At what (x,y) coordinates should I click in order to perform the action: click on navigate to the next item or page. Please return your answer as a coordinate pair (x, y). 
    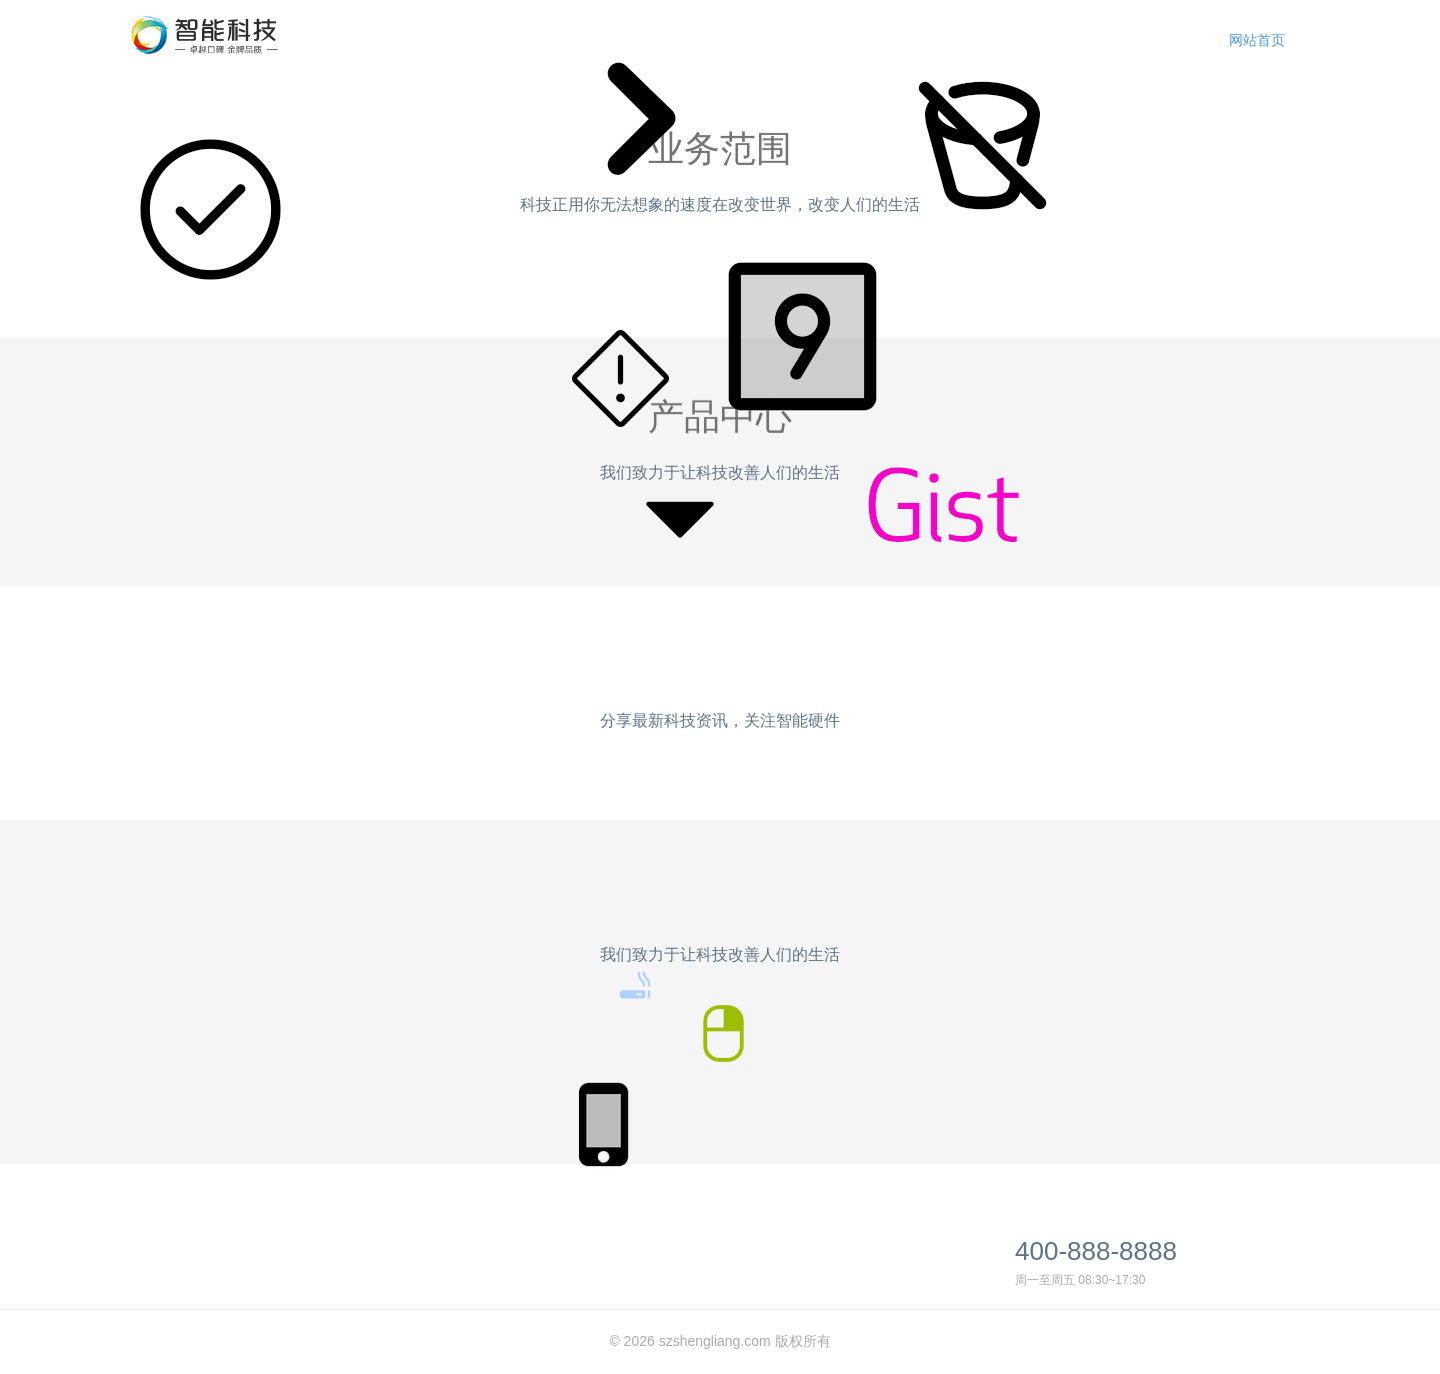
    Looking at the image, I should click on (636, 119).